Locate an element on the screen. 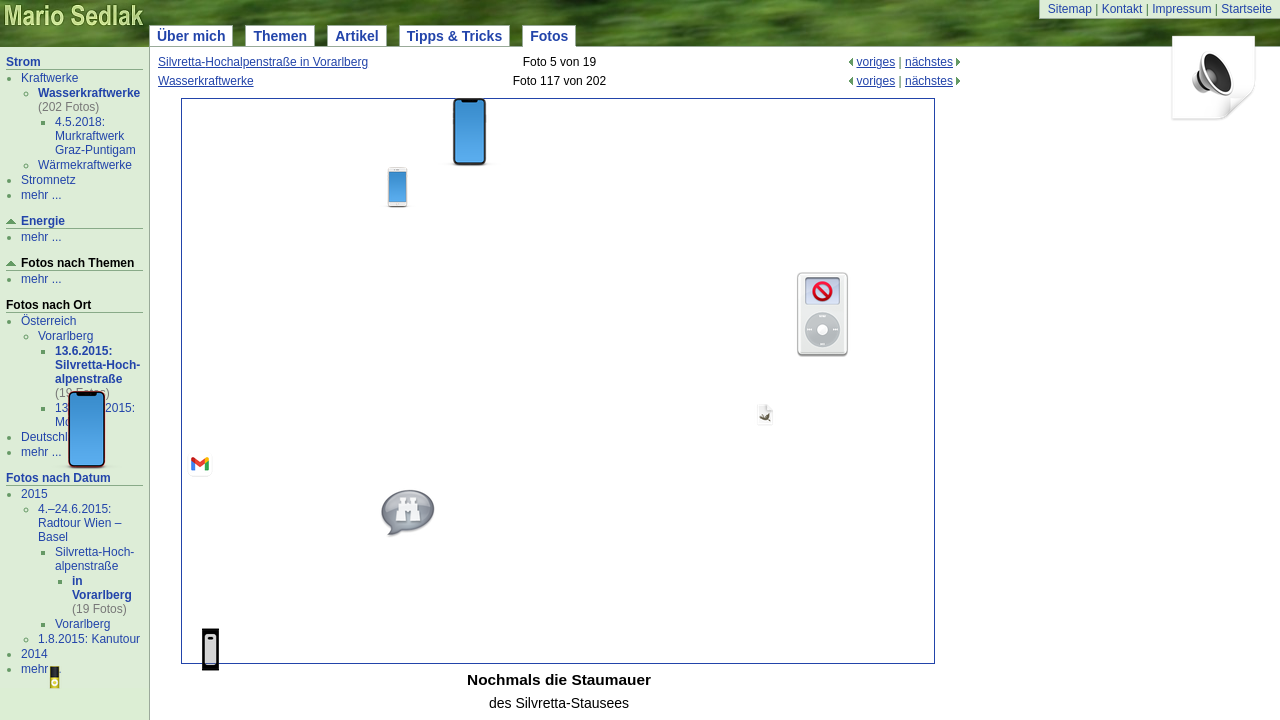 The width and height of the screenshot is (1280, 720). a sound clipping or audio snippet file is located at coordinates (1213, 79).